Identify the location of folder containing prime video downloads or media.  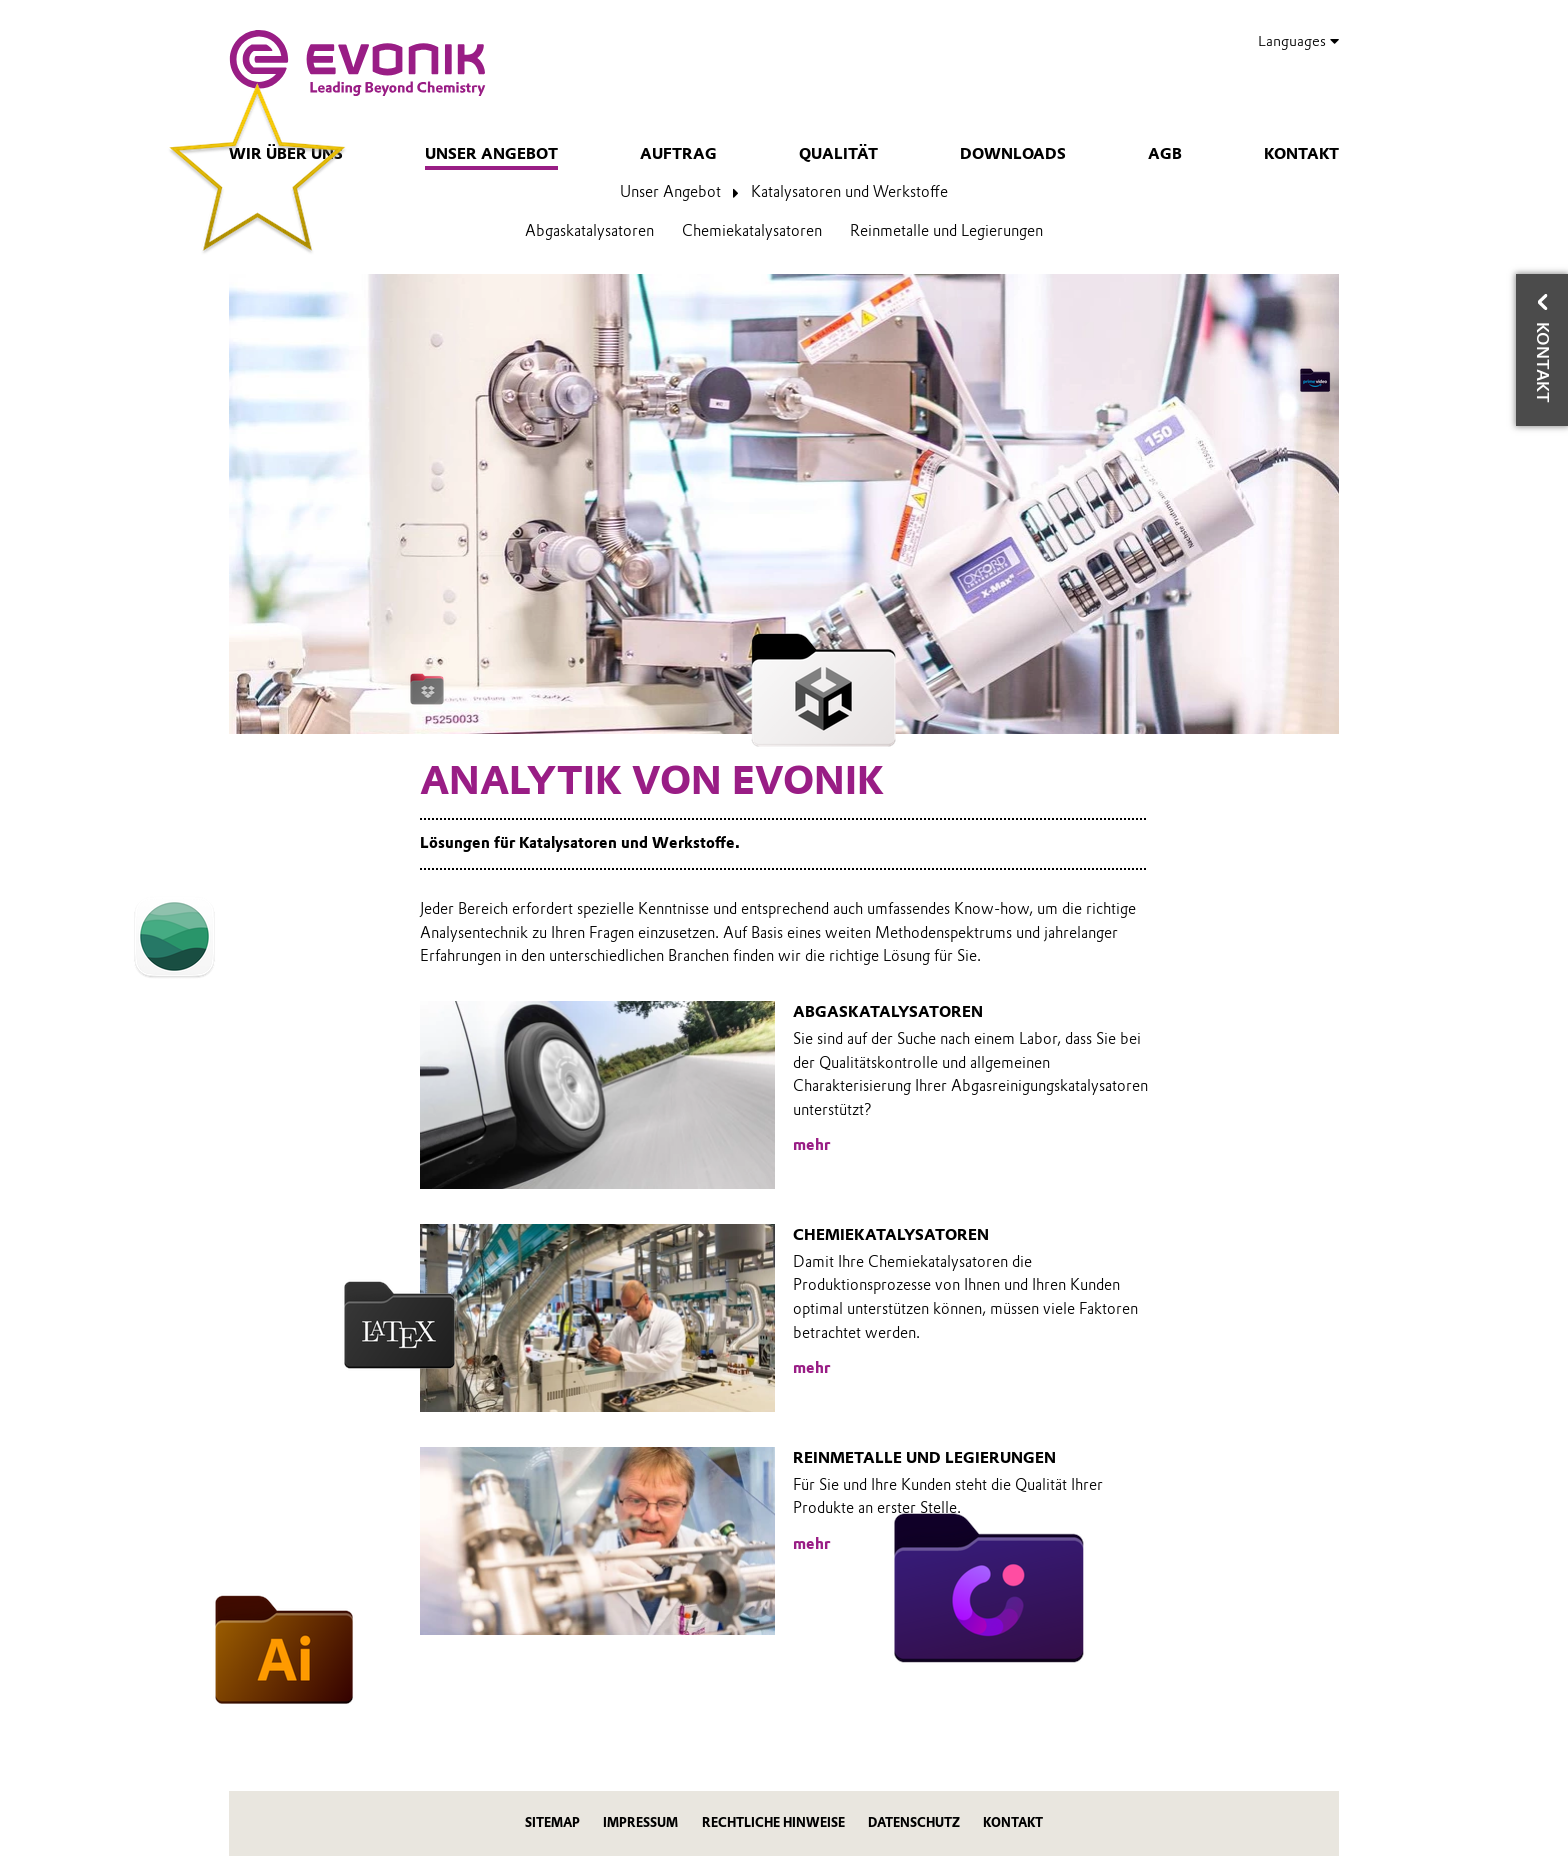
(1315, 381).